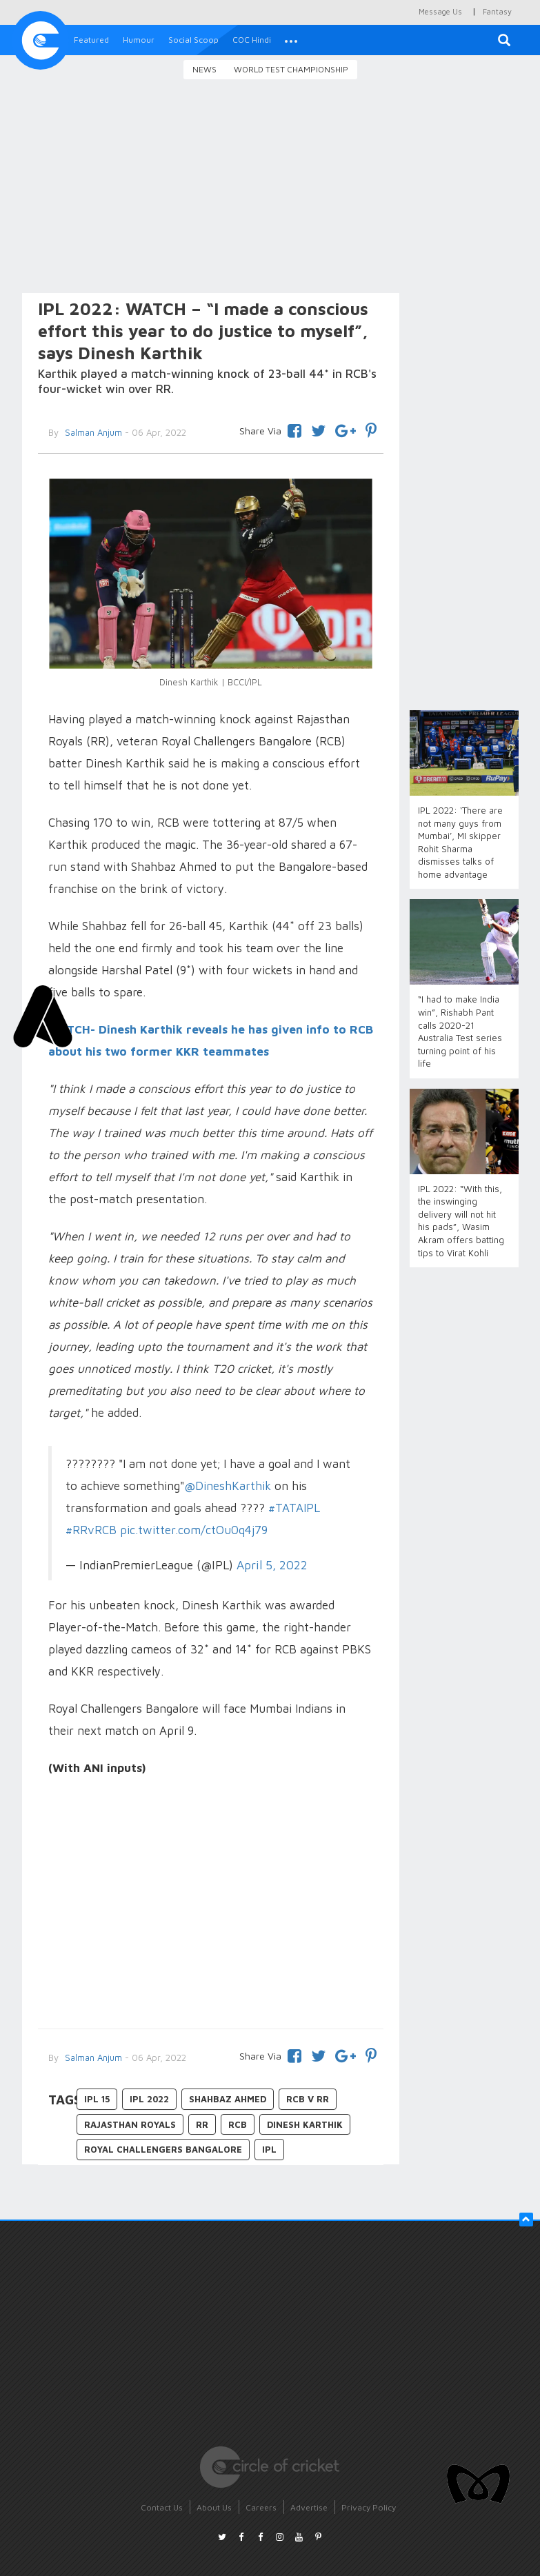  I want to click on Eclipse Adoptium logo, so click(43, 1016).